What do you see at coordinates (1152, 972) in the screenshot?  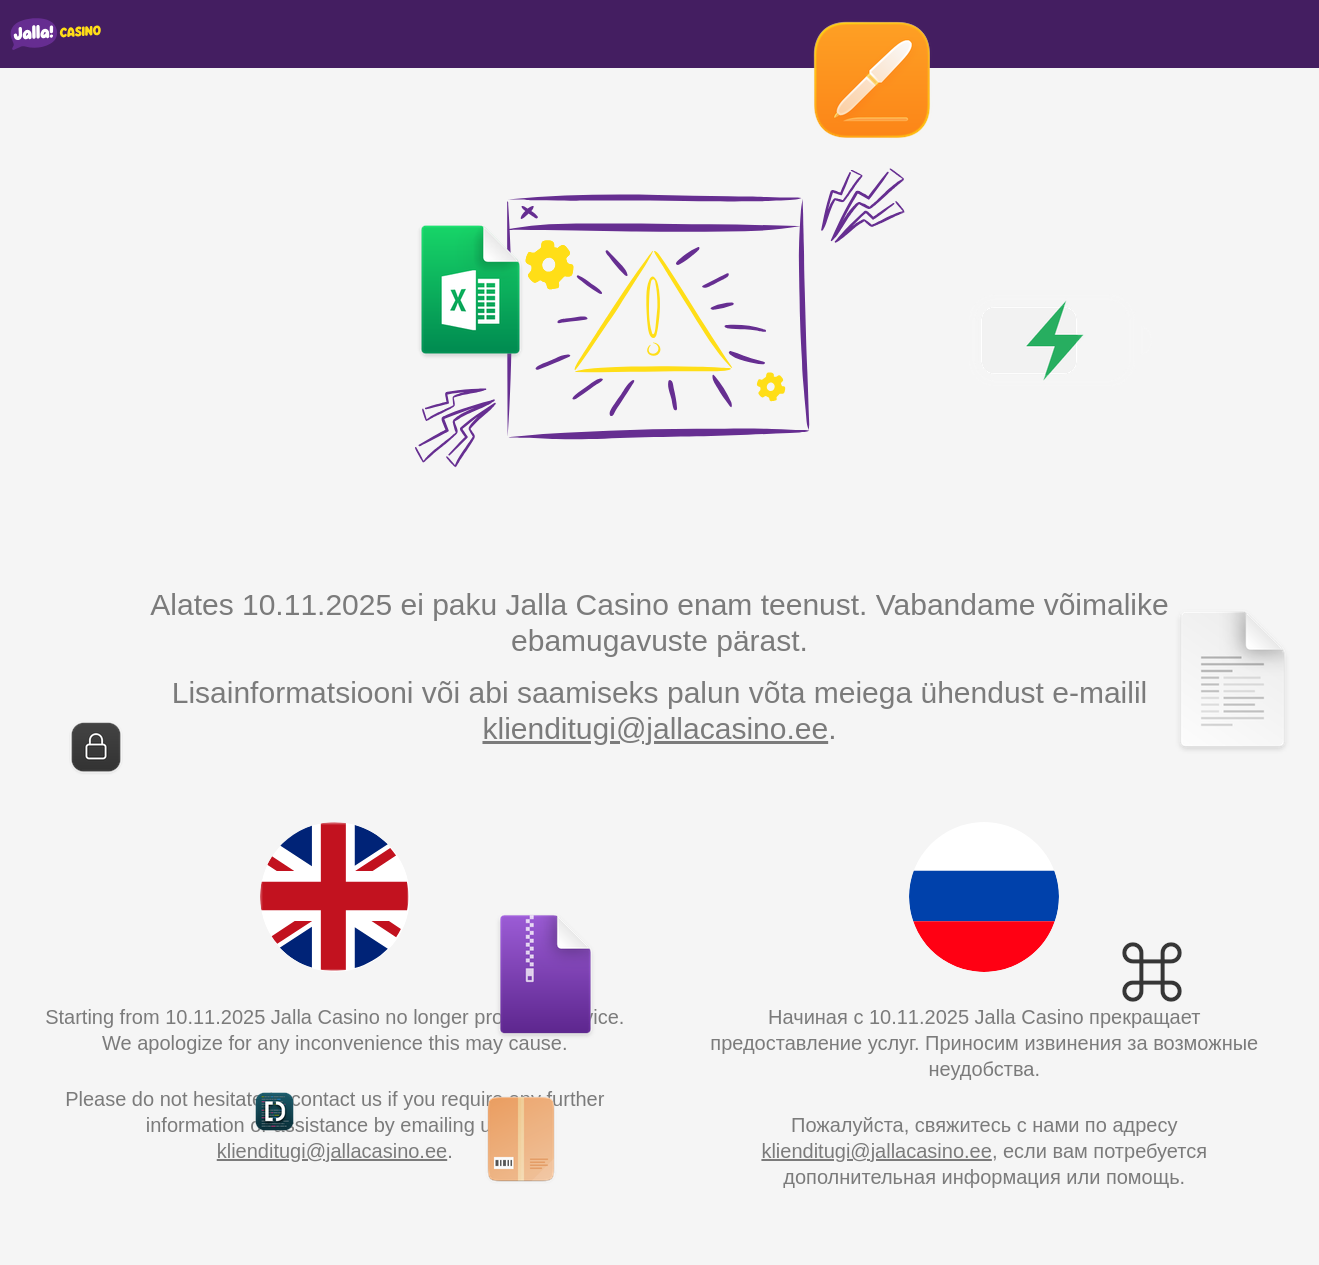 I see `command key symbol on mac keyboards` at bounding box center [1152, 972].